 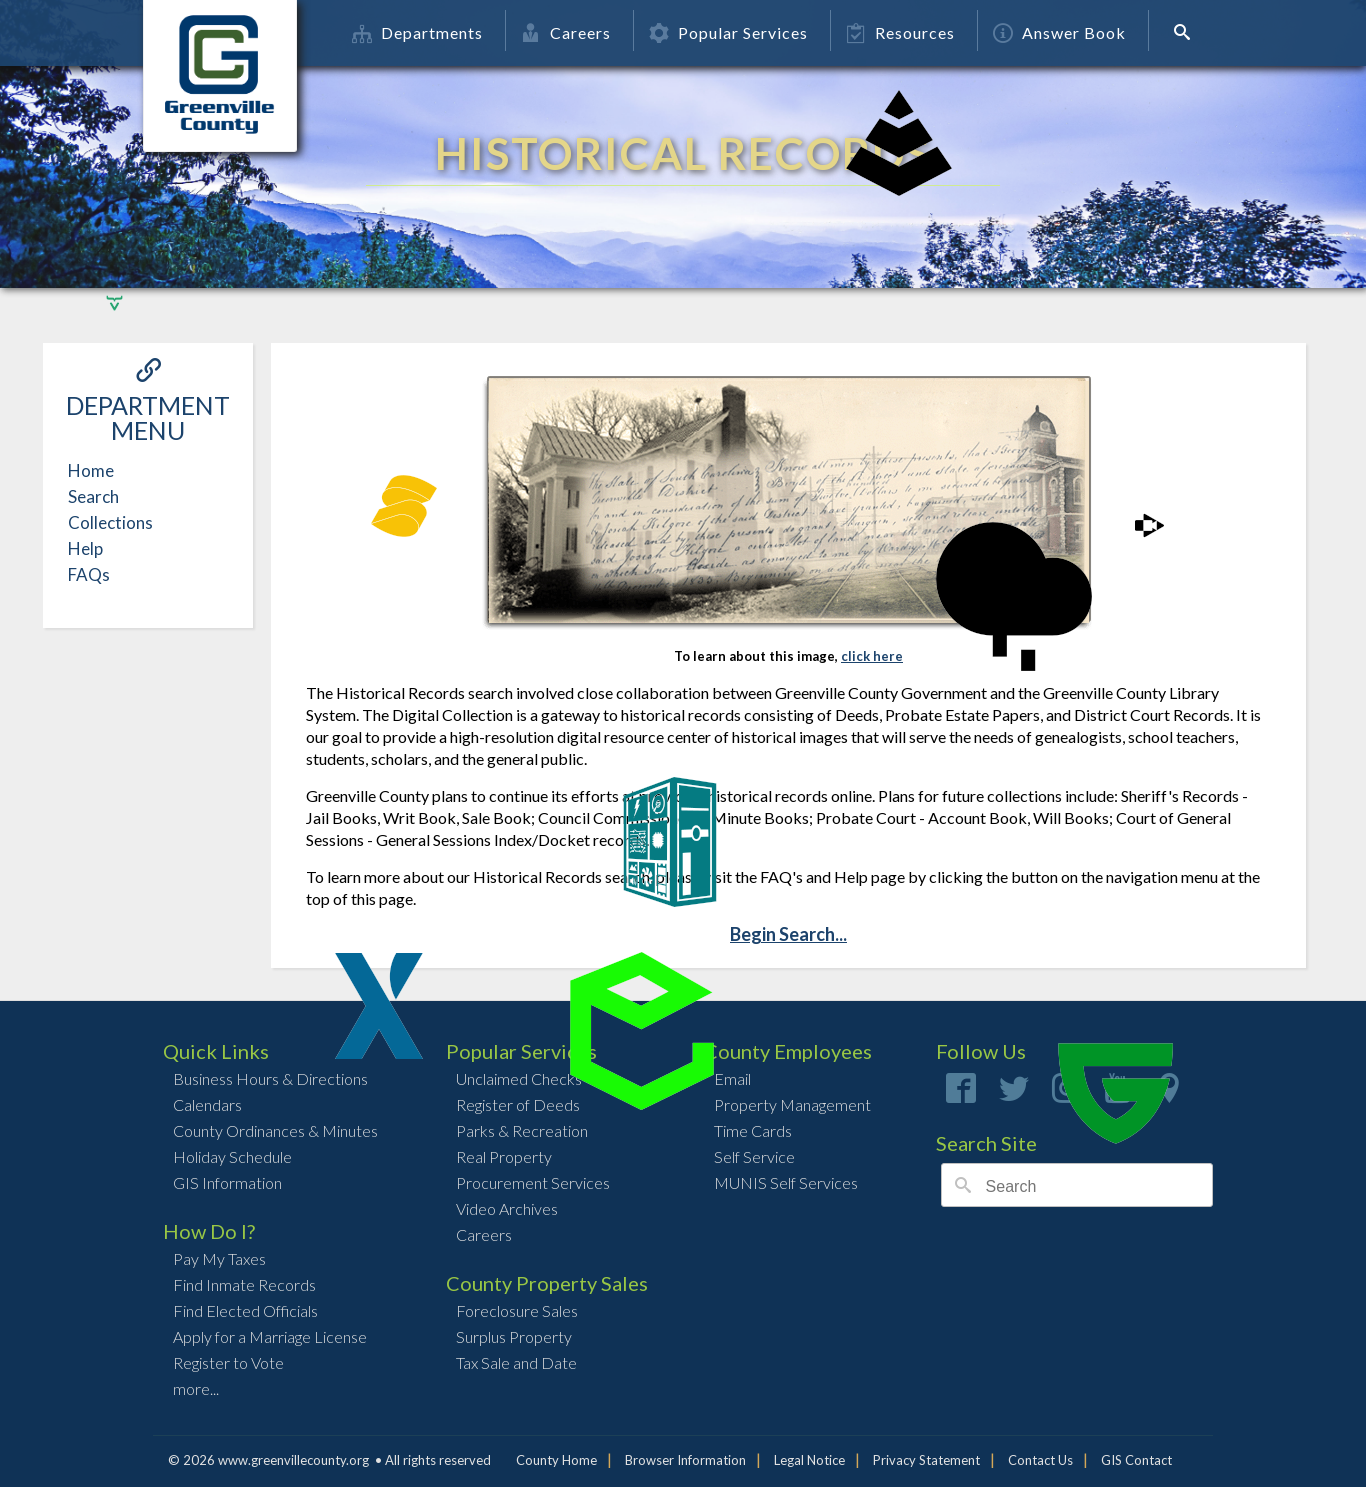 I want to click on xstate library logo, so click(x=379, y=1006).